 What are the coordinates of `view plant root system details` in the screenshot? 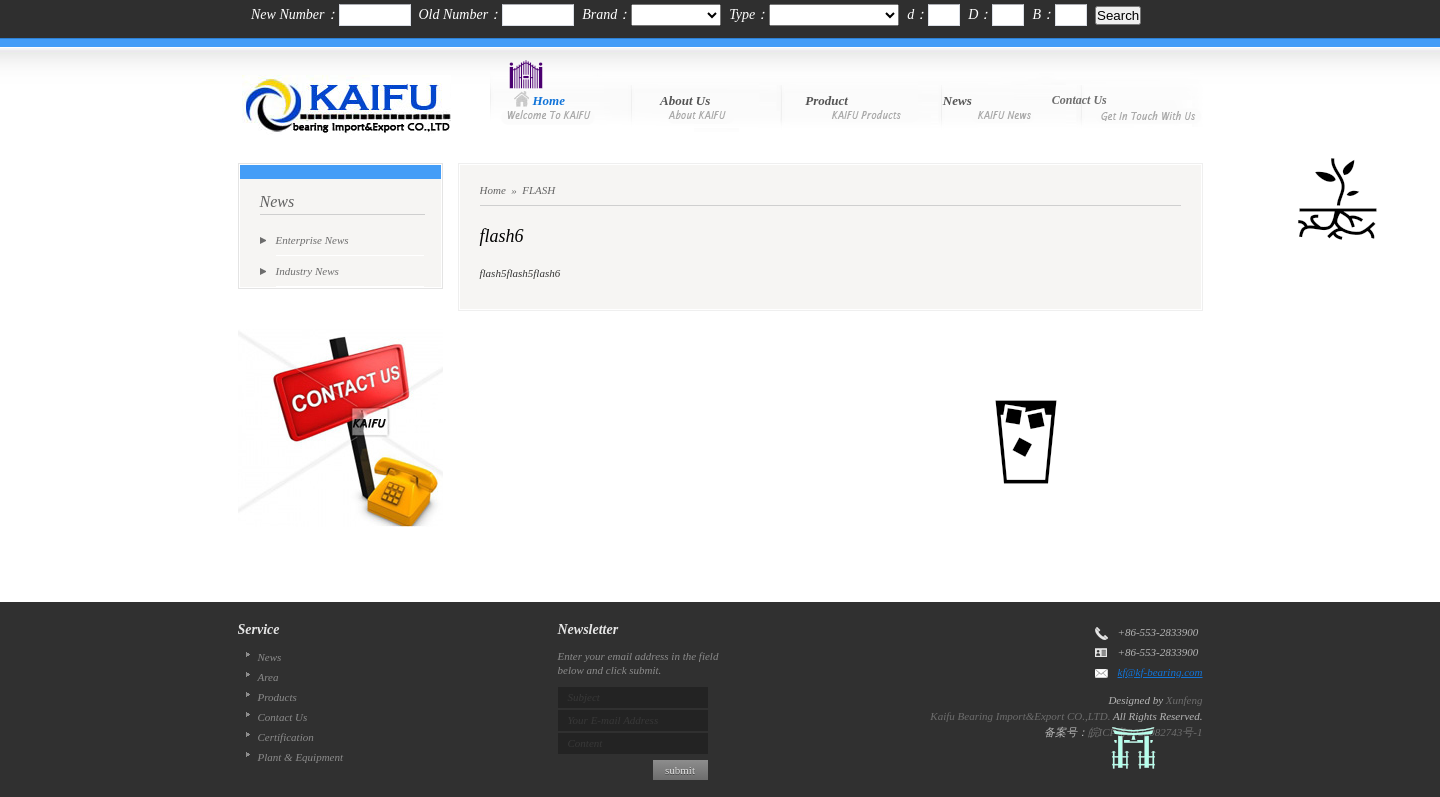 It's located at (1338, 199).